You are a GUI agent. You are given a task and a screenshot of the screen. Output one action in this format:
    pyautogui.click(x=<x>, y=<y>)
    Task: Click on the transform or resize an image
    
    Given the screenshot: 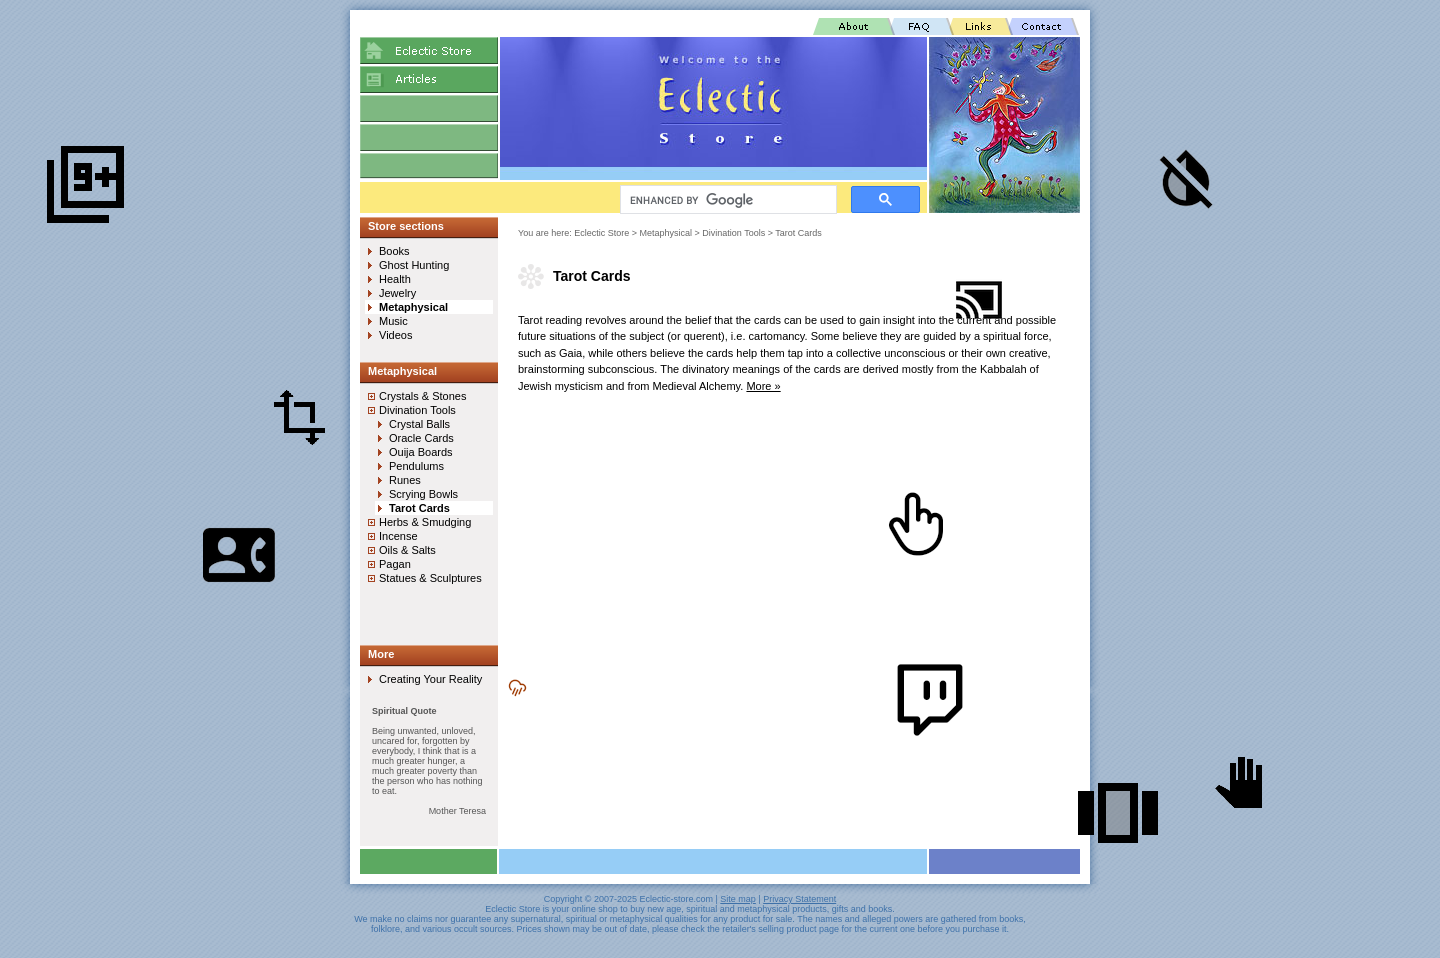 What is the action you would take?
    pyautogui.click(x=299, y=417)
    